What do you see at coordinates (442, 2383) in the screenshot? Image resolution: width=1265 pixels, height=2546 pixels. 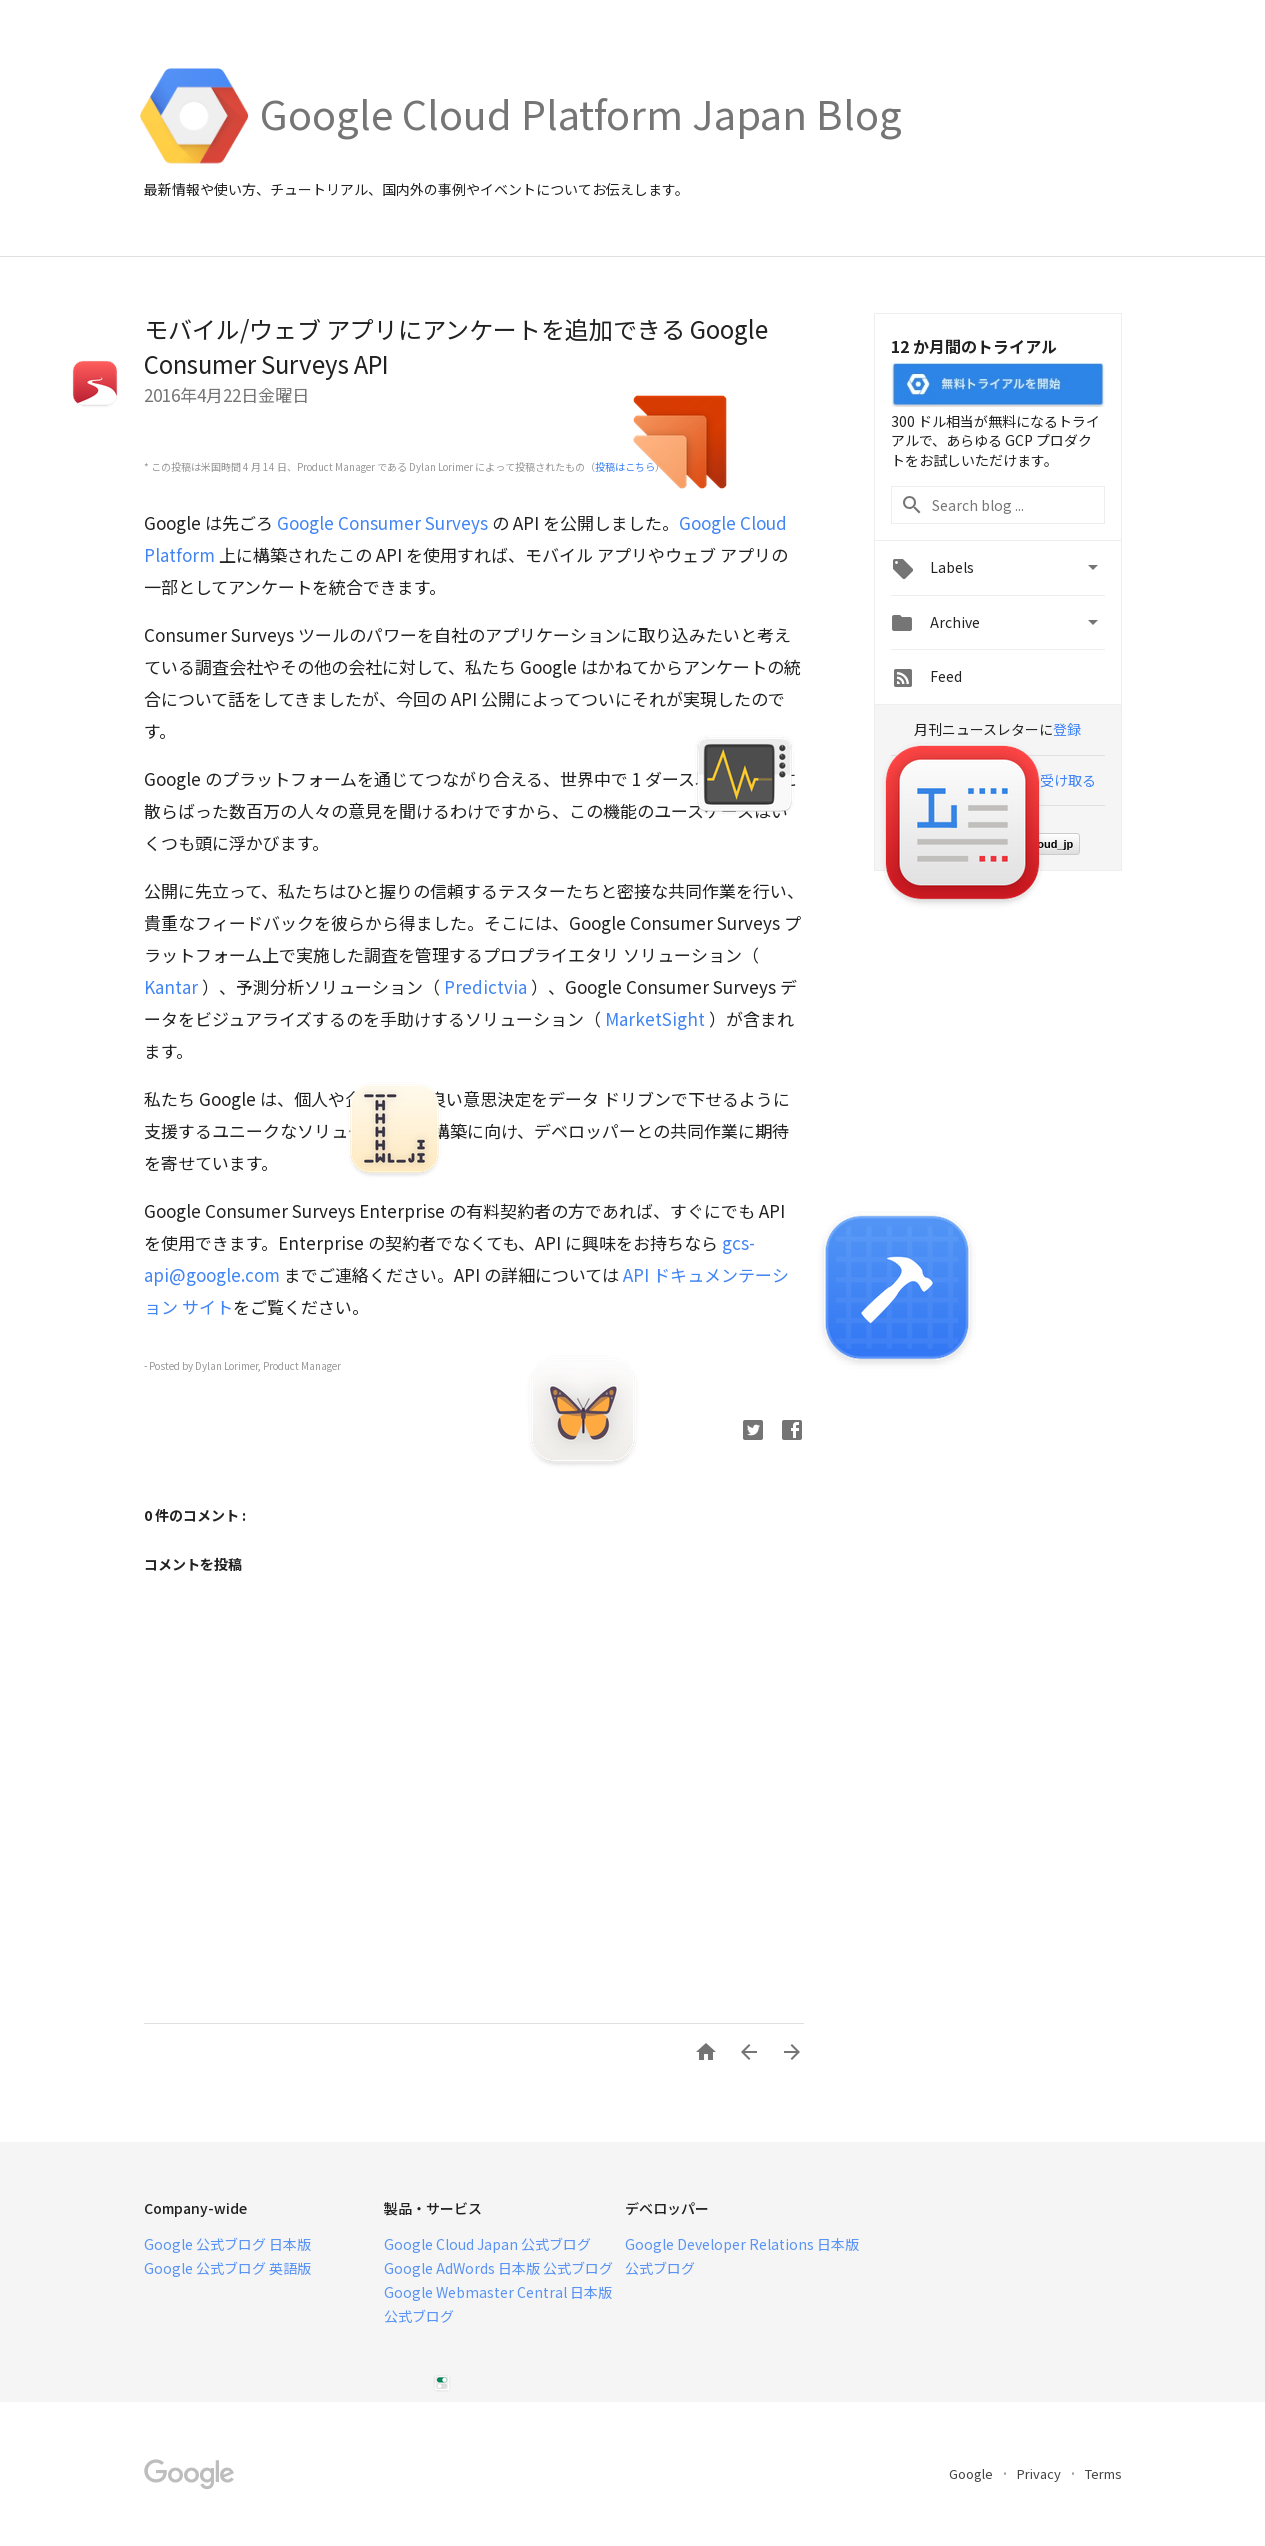 I see `open gnome tweaks to customize desktop settings` at bounding box center [442, 2383].